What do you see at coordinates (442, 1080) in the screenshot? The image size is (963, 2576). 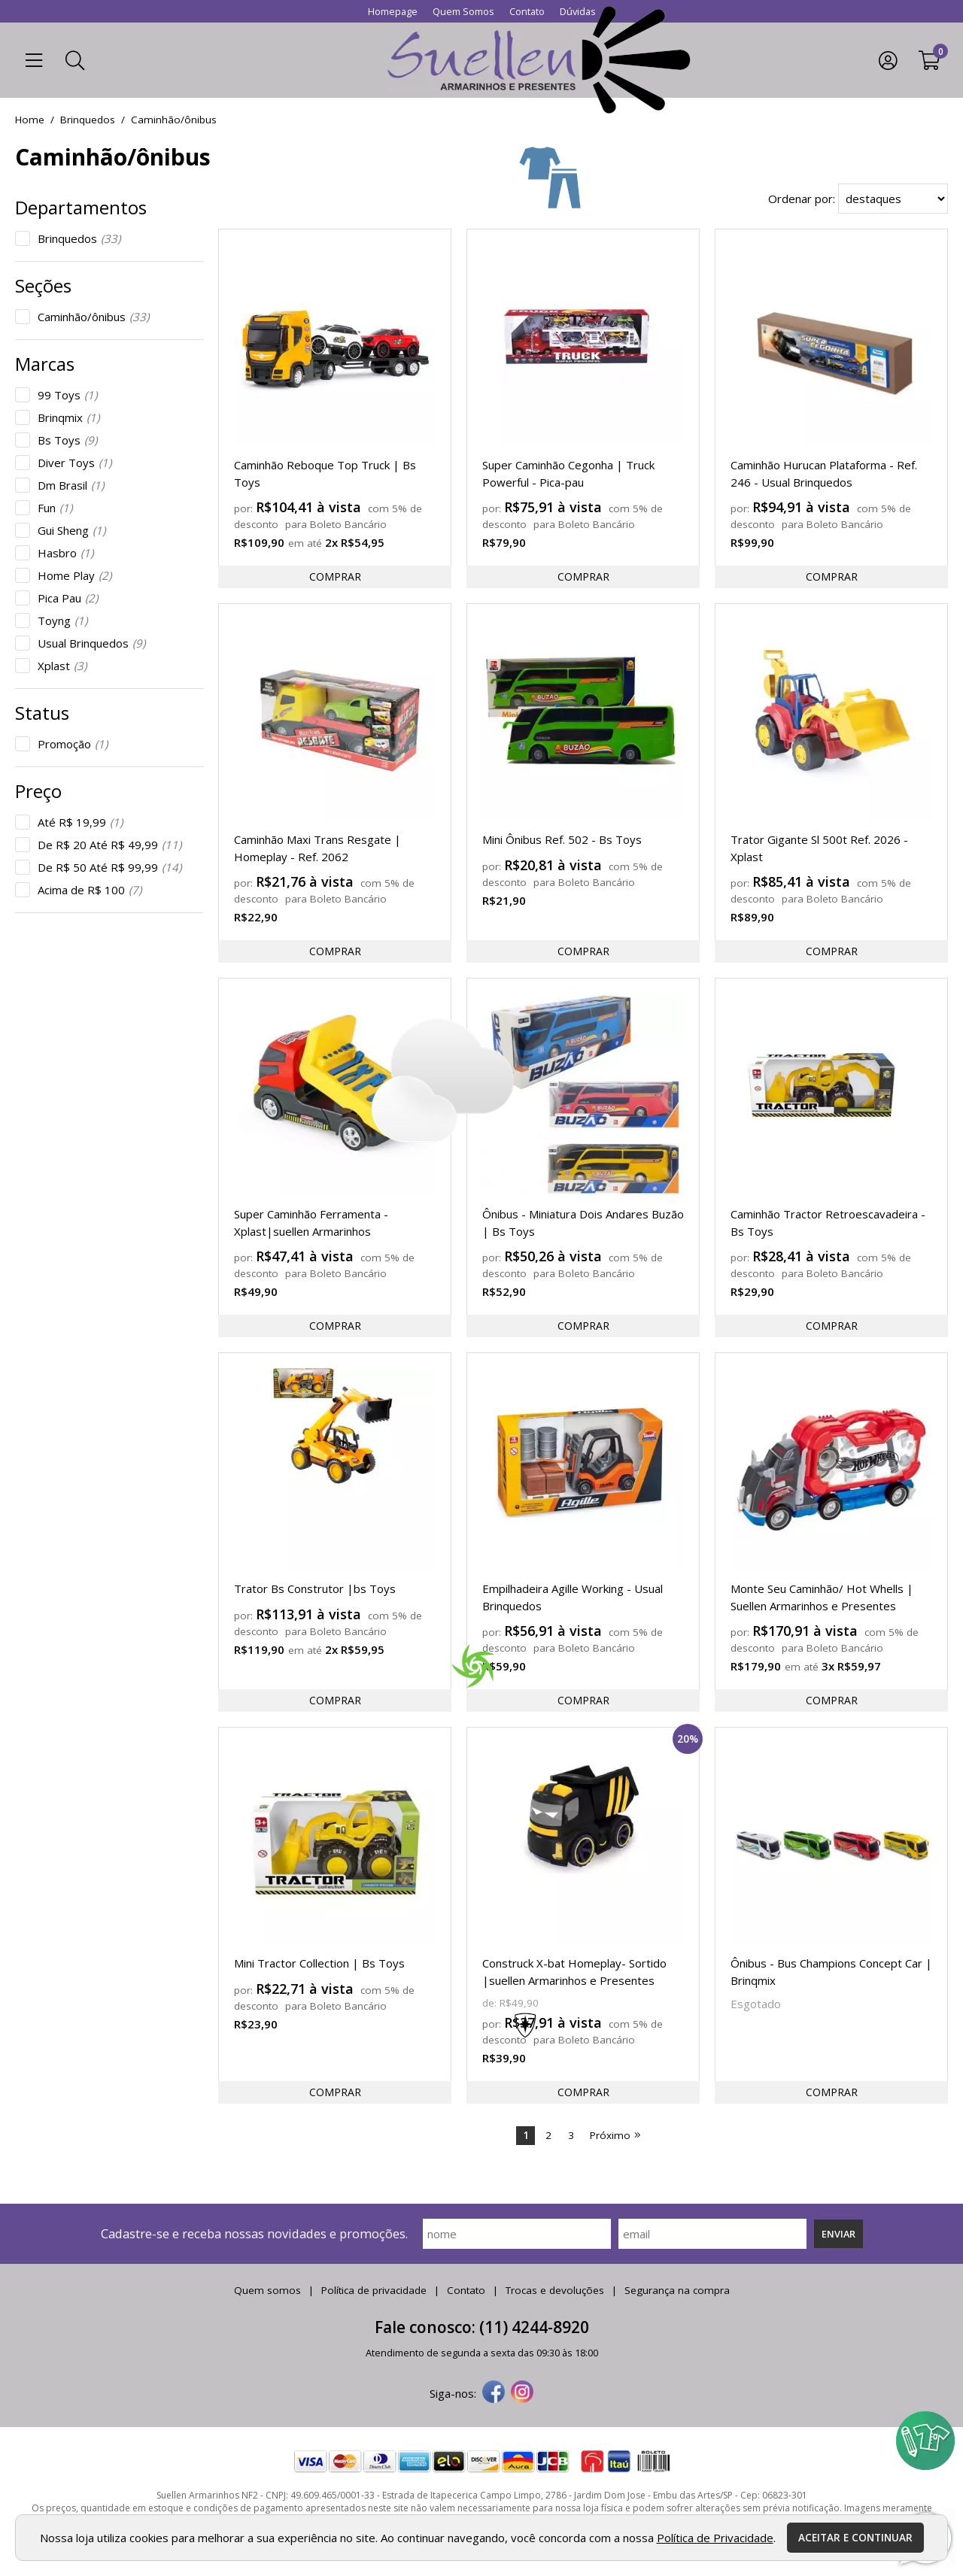 I see `indicates cloudy weather conditions` at bounding box center [442, 1080].